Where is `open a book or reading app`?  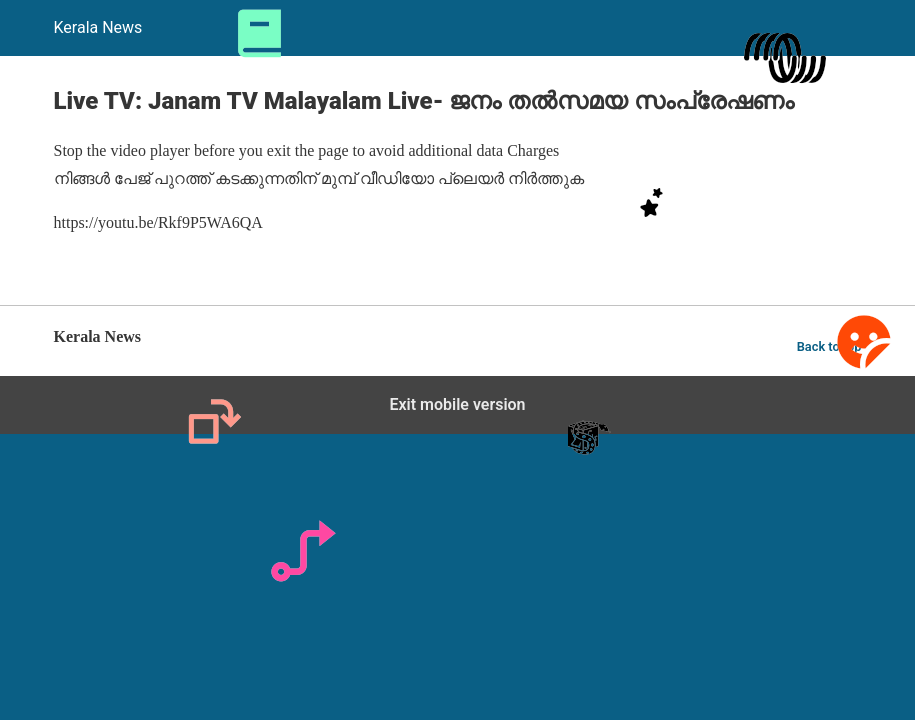
open a book or reading app is located at coordinates (259, 33).